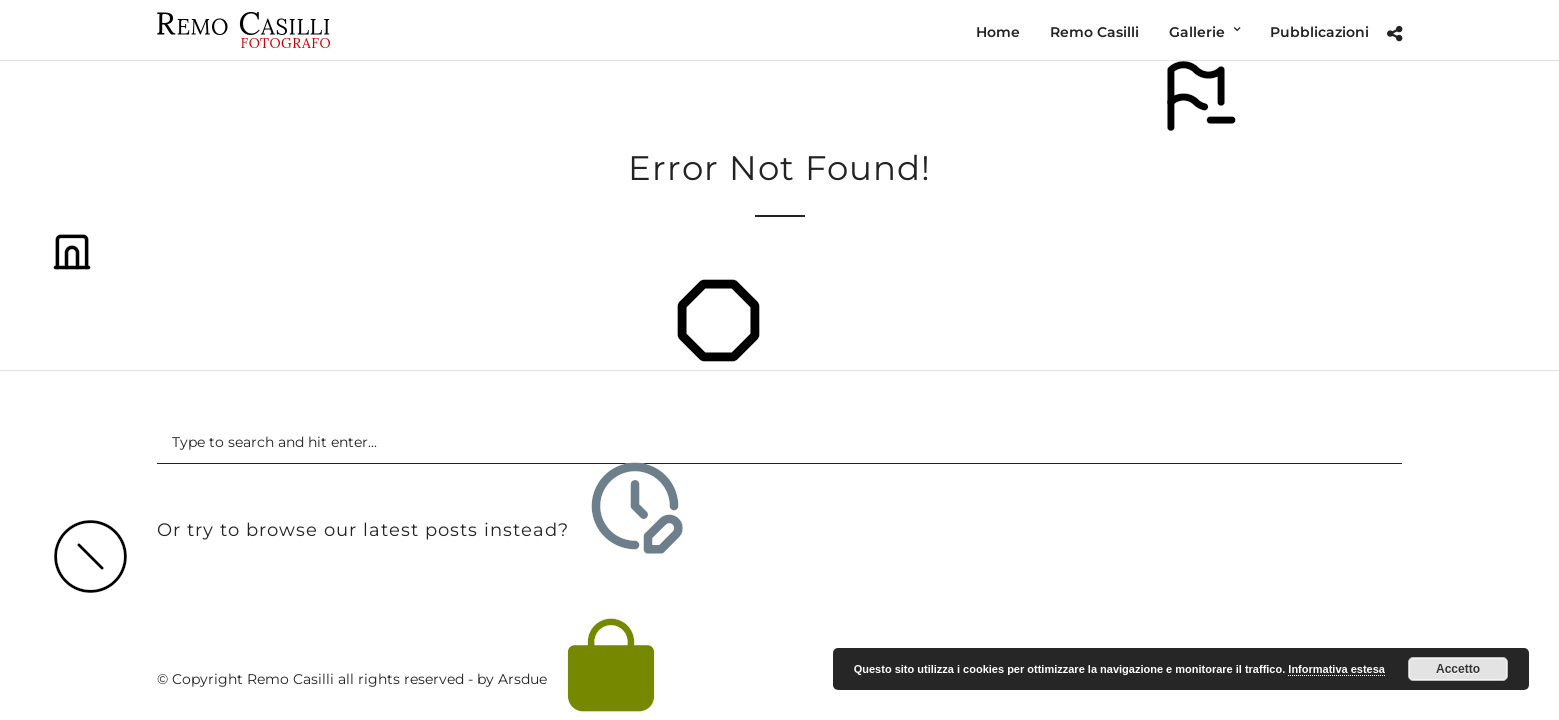 This screenshot has height=720, width=1559. Describe the element at coordinates (72, 251) in the screenshot. I see `view building or property details` at that location.